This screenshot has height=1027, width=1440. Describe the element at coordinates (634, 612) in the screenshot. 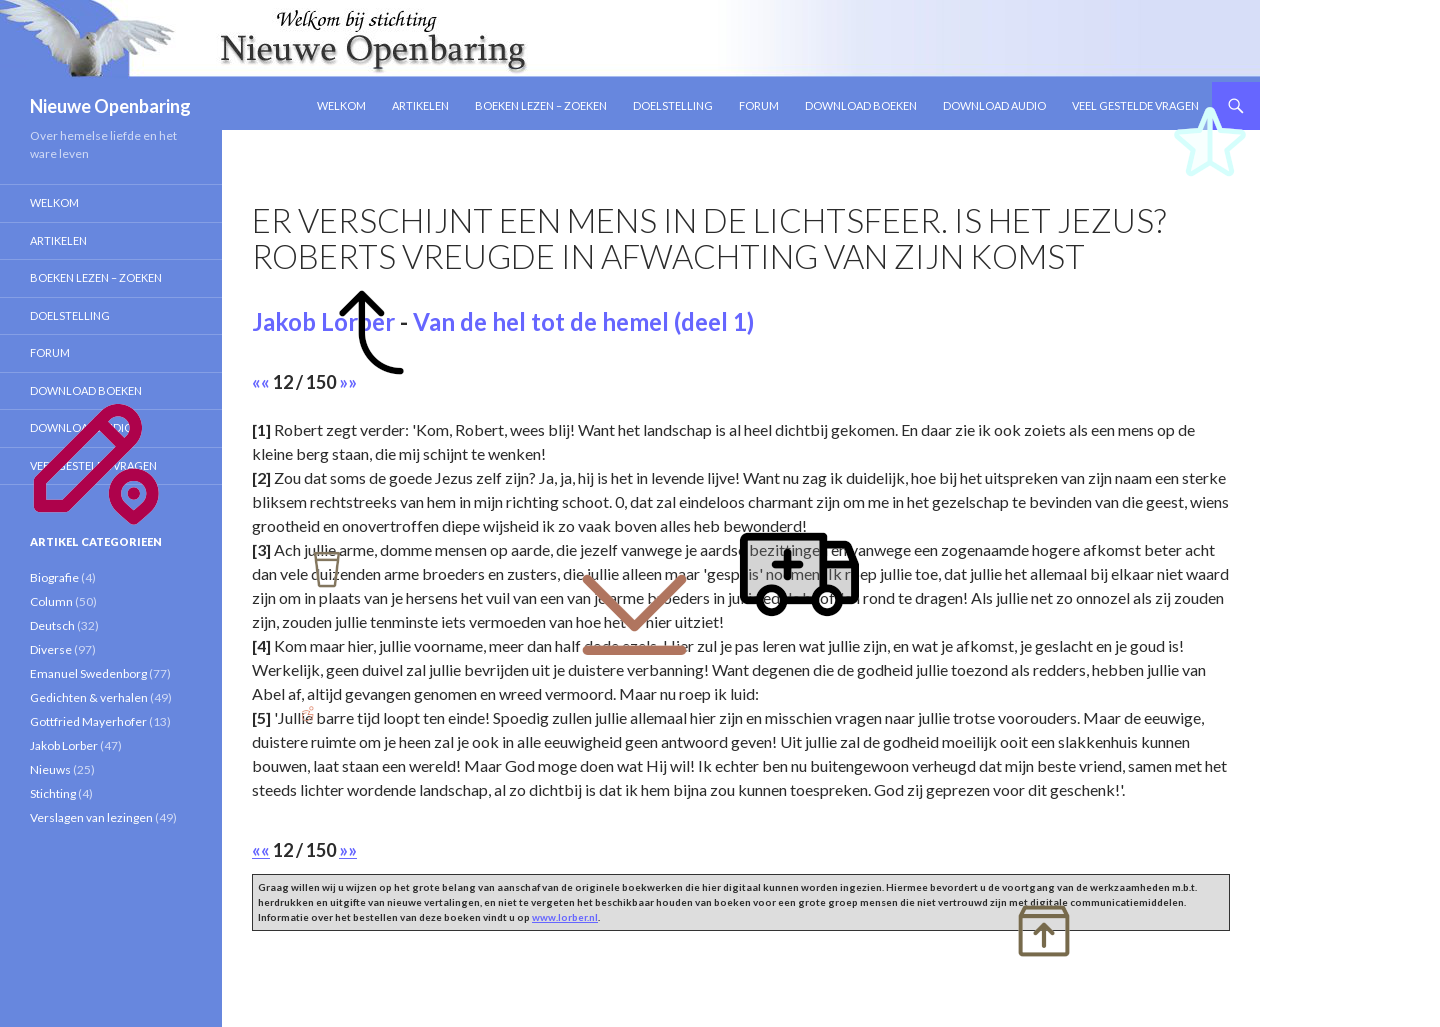

I see `scroll to bottom of page or content` at that location.